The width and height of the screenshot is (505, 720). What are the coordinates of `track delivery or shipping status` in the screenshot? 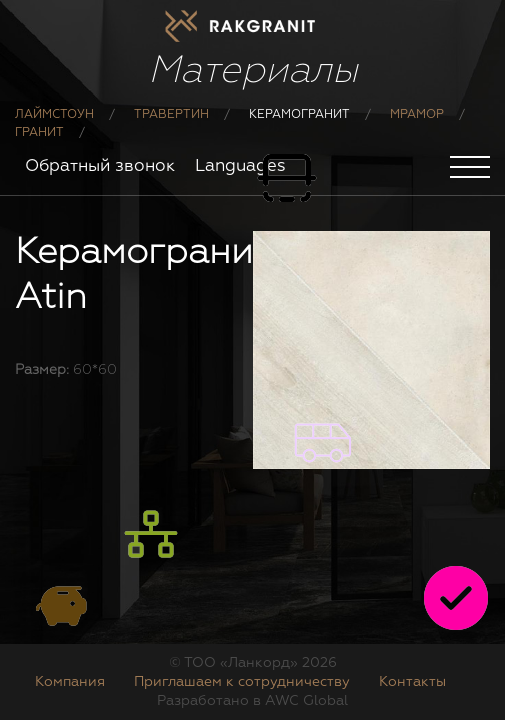 It's located at (321, 442).